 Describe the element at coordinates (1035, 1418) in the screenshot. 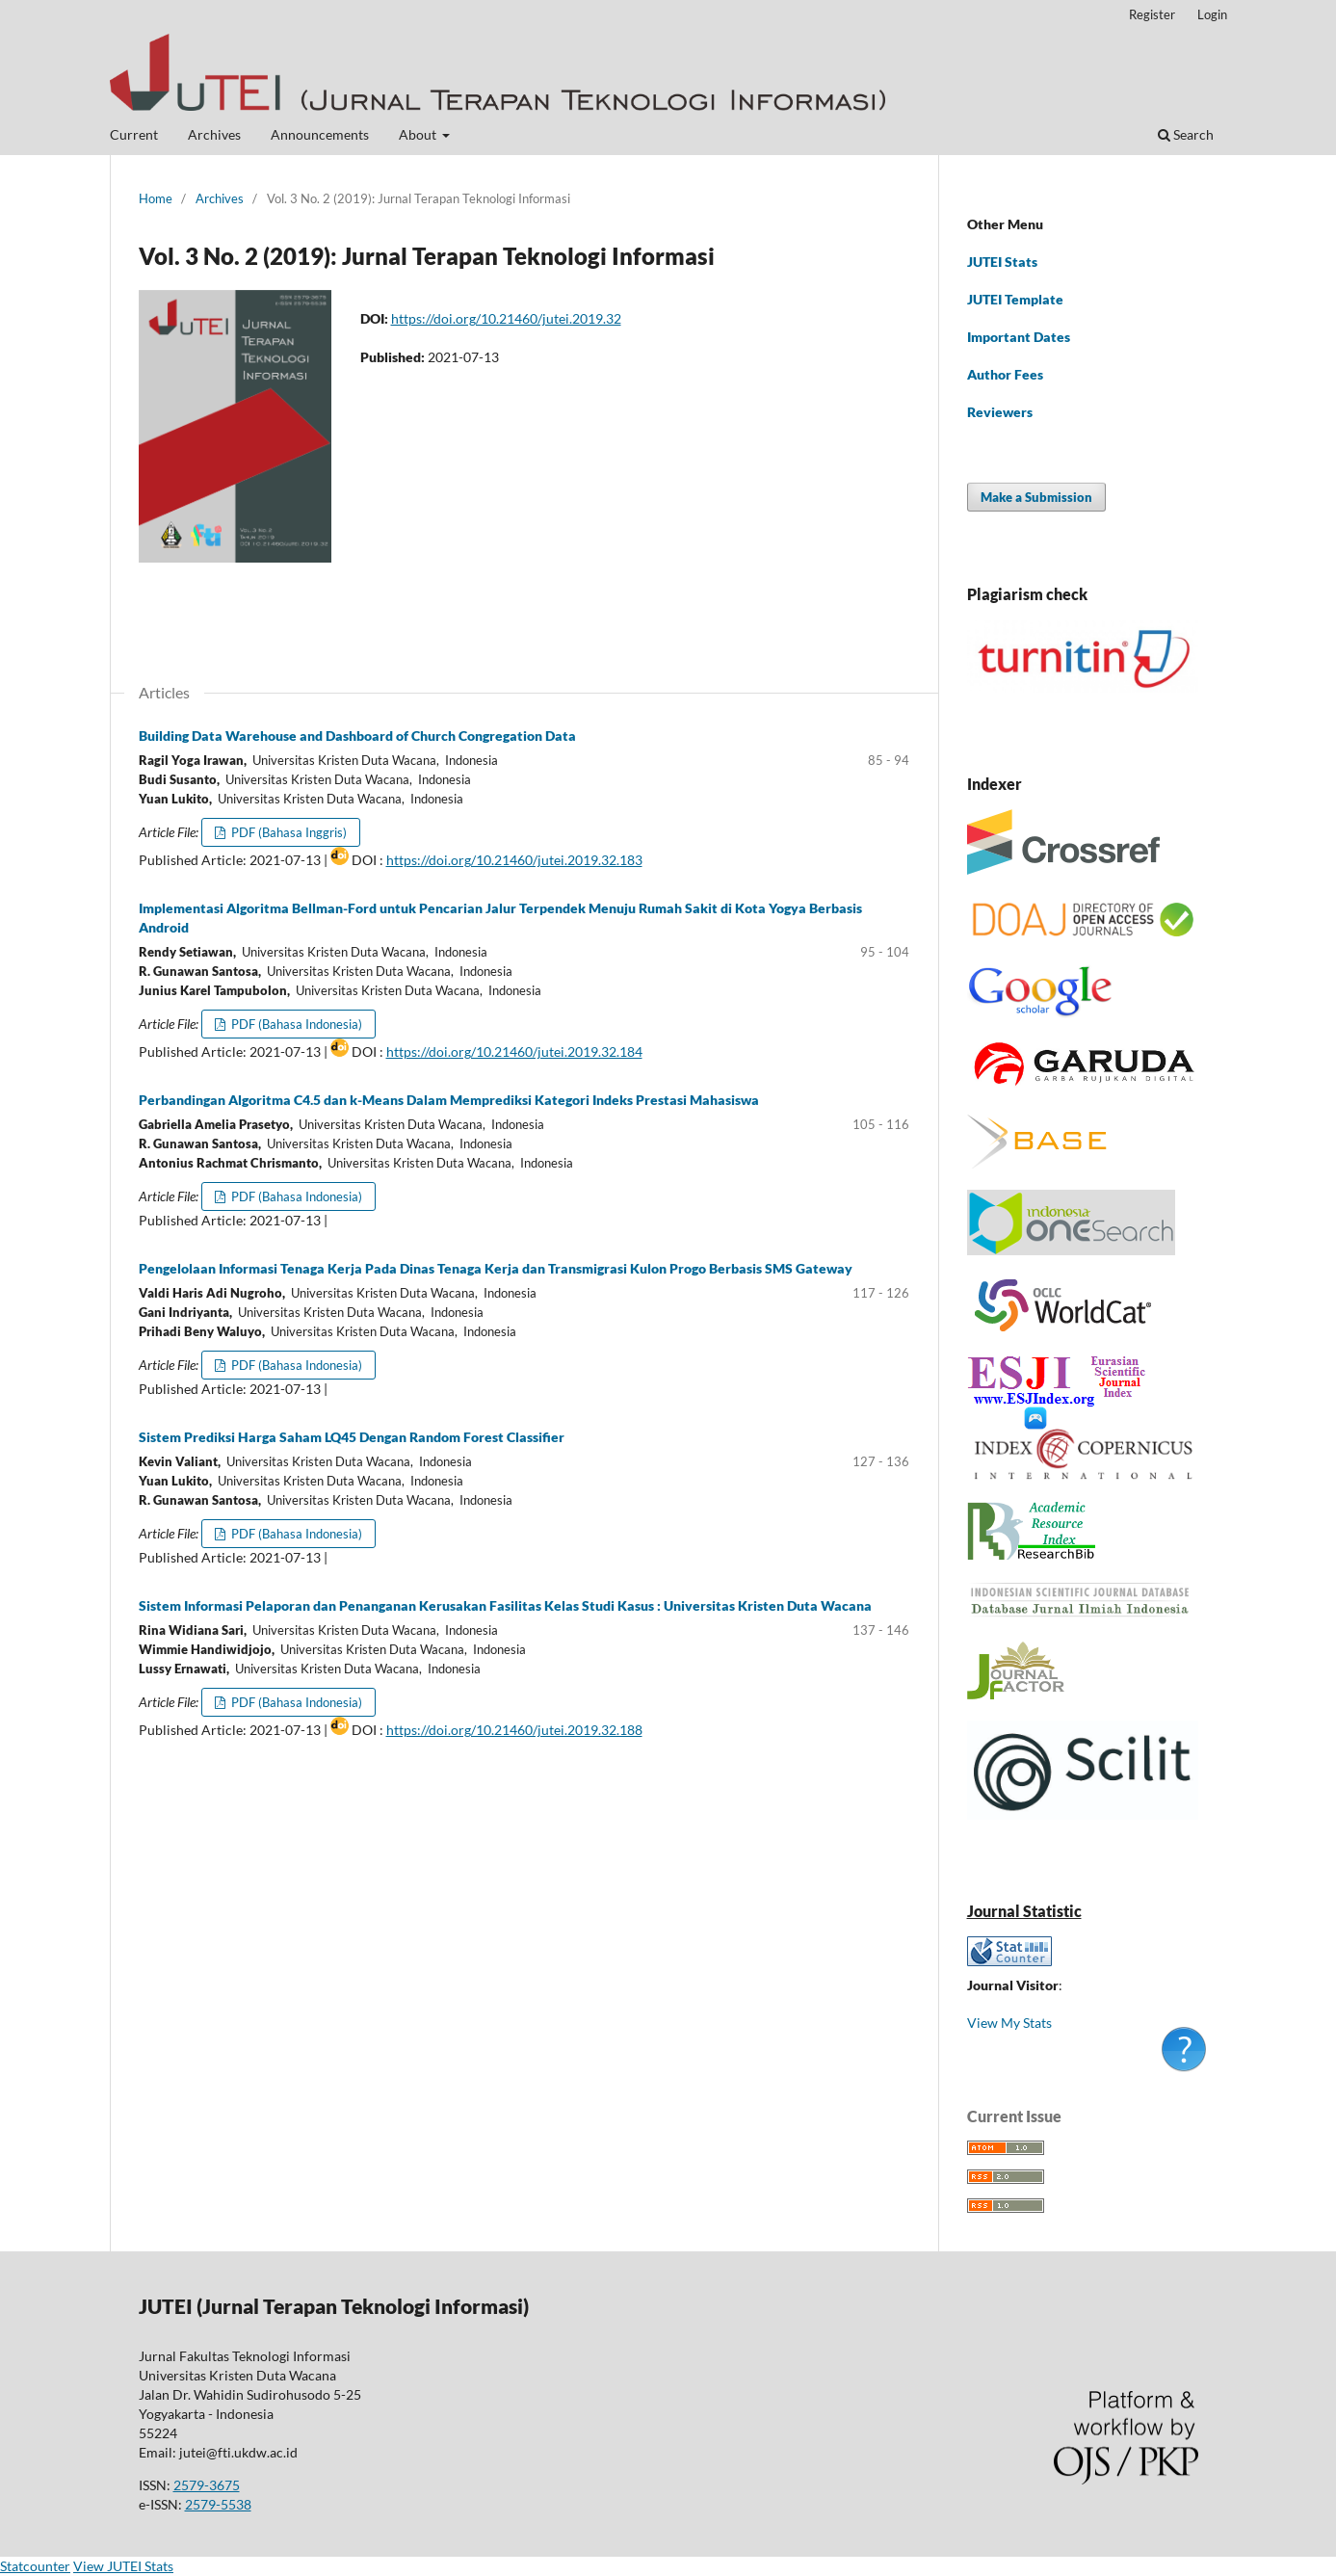

I see `open pcsx playstation emulator` at that location.